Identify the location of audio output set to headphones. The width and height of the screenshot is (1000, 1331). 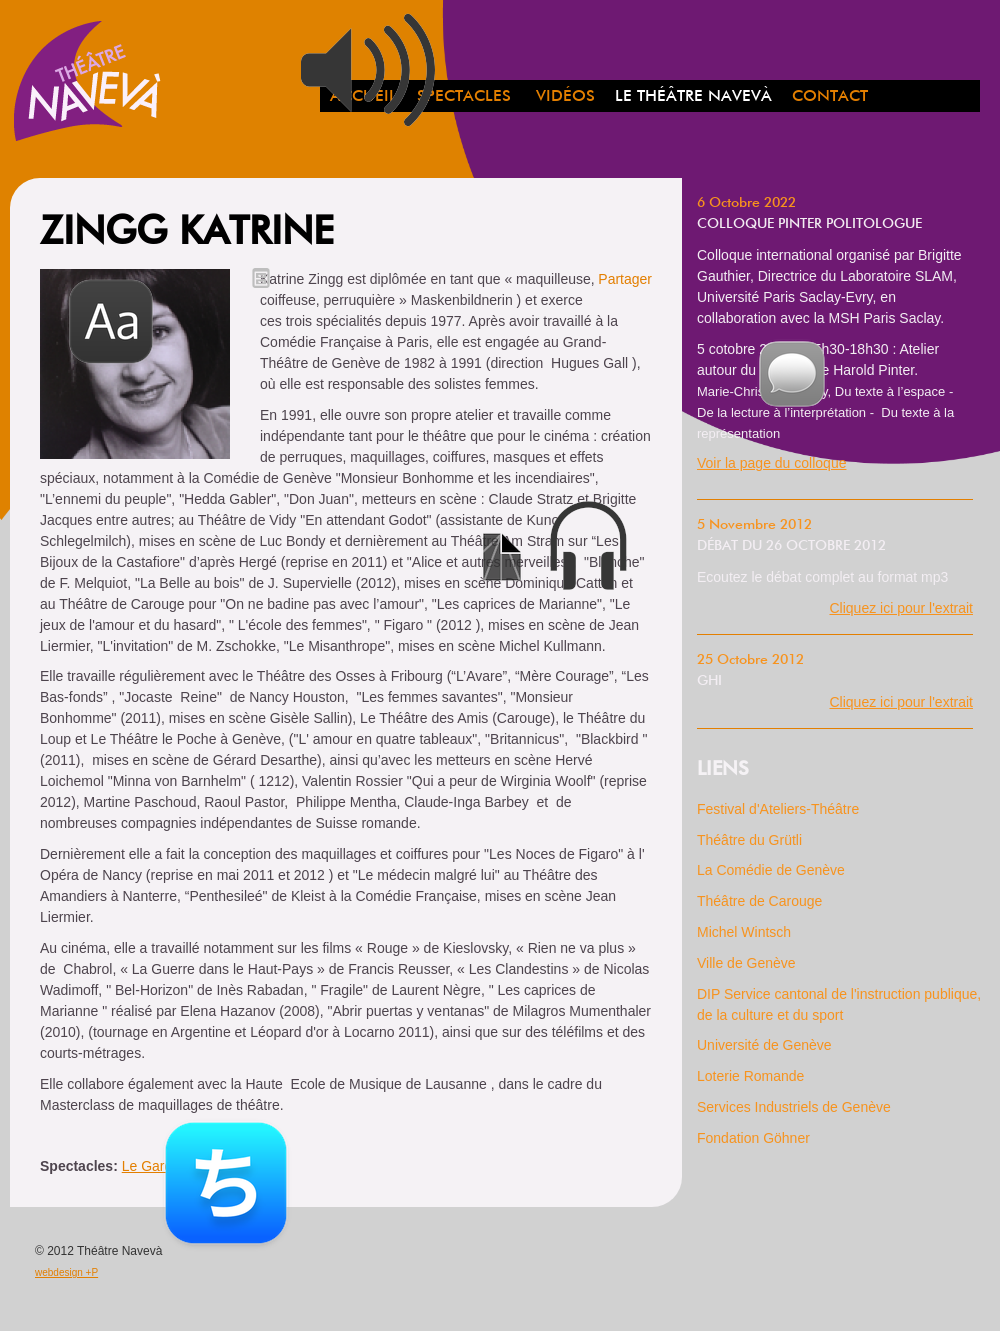
(588, 545).